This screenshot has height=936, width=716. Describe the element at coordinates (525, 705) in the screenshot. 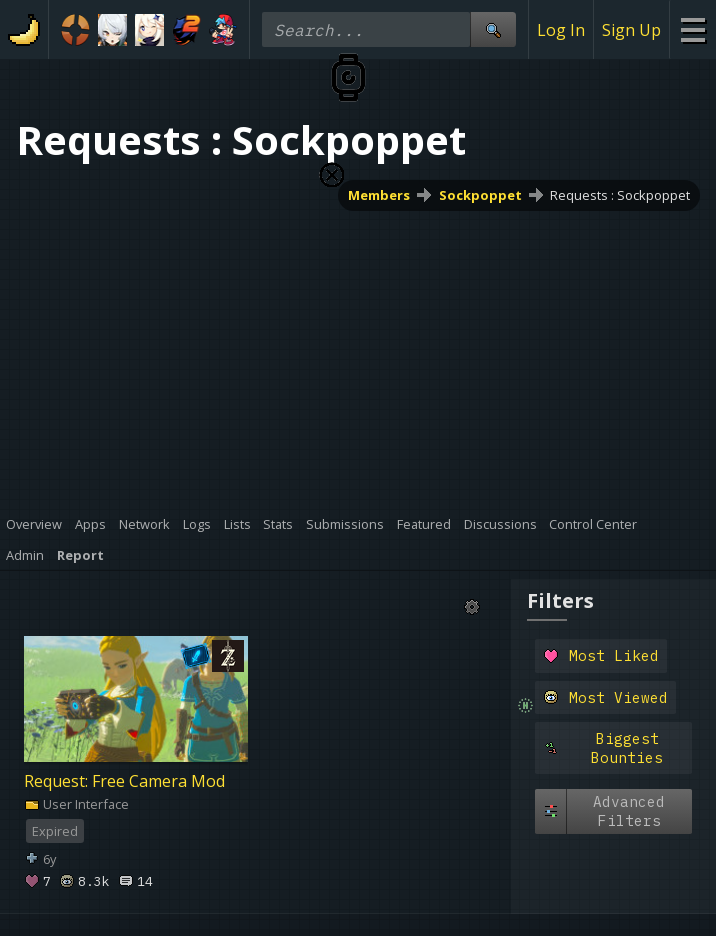

I see `indicates a pending or in-progress hospital/health service` at that location.